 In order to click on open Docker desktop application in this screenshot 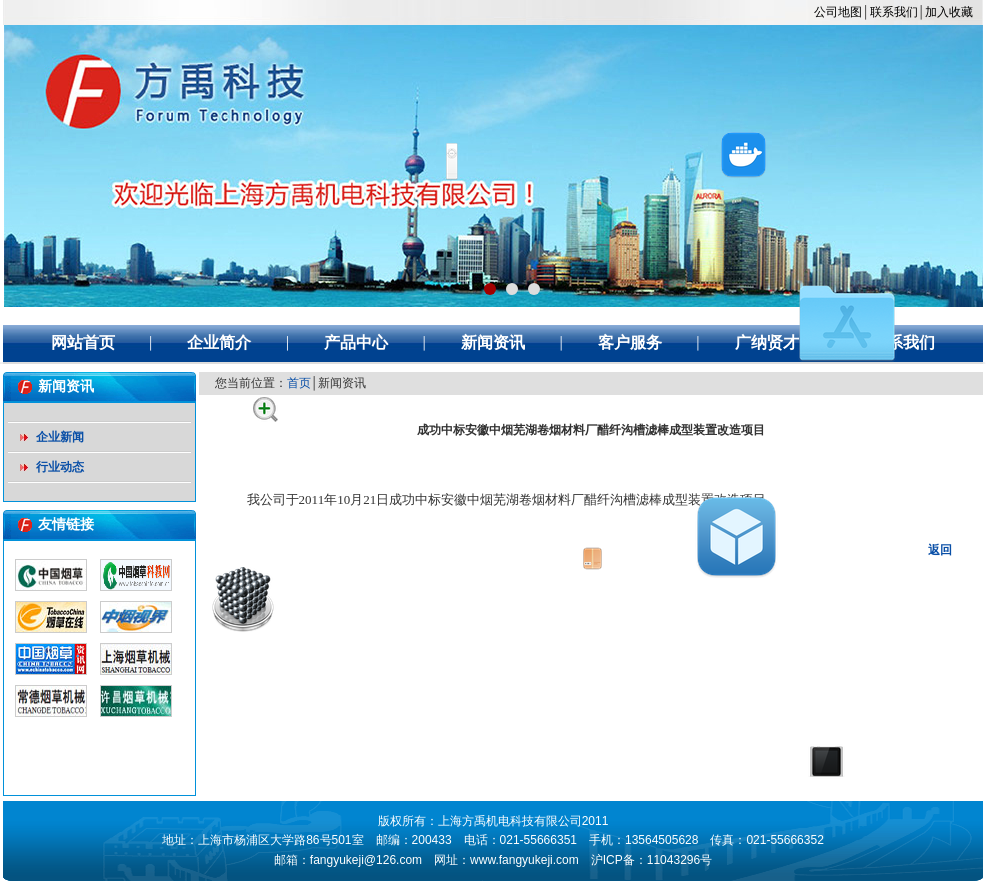, I will do `click(743, 154)`.